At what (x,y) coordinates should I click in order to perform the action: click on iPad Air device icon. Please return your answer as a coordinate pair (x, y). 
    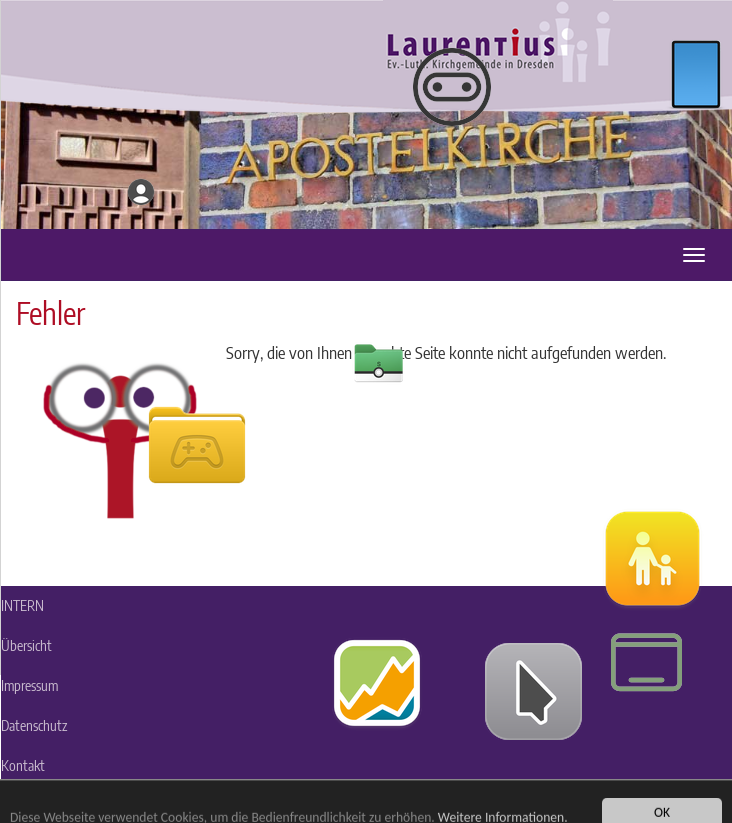
    Looking at the image, I should click on (696, 75).